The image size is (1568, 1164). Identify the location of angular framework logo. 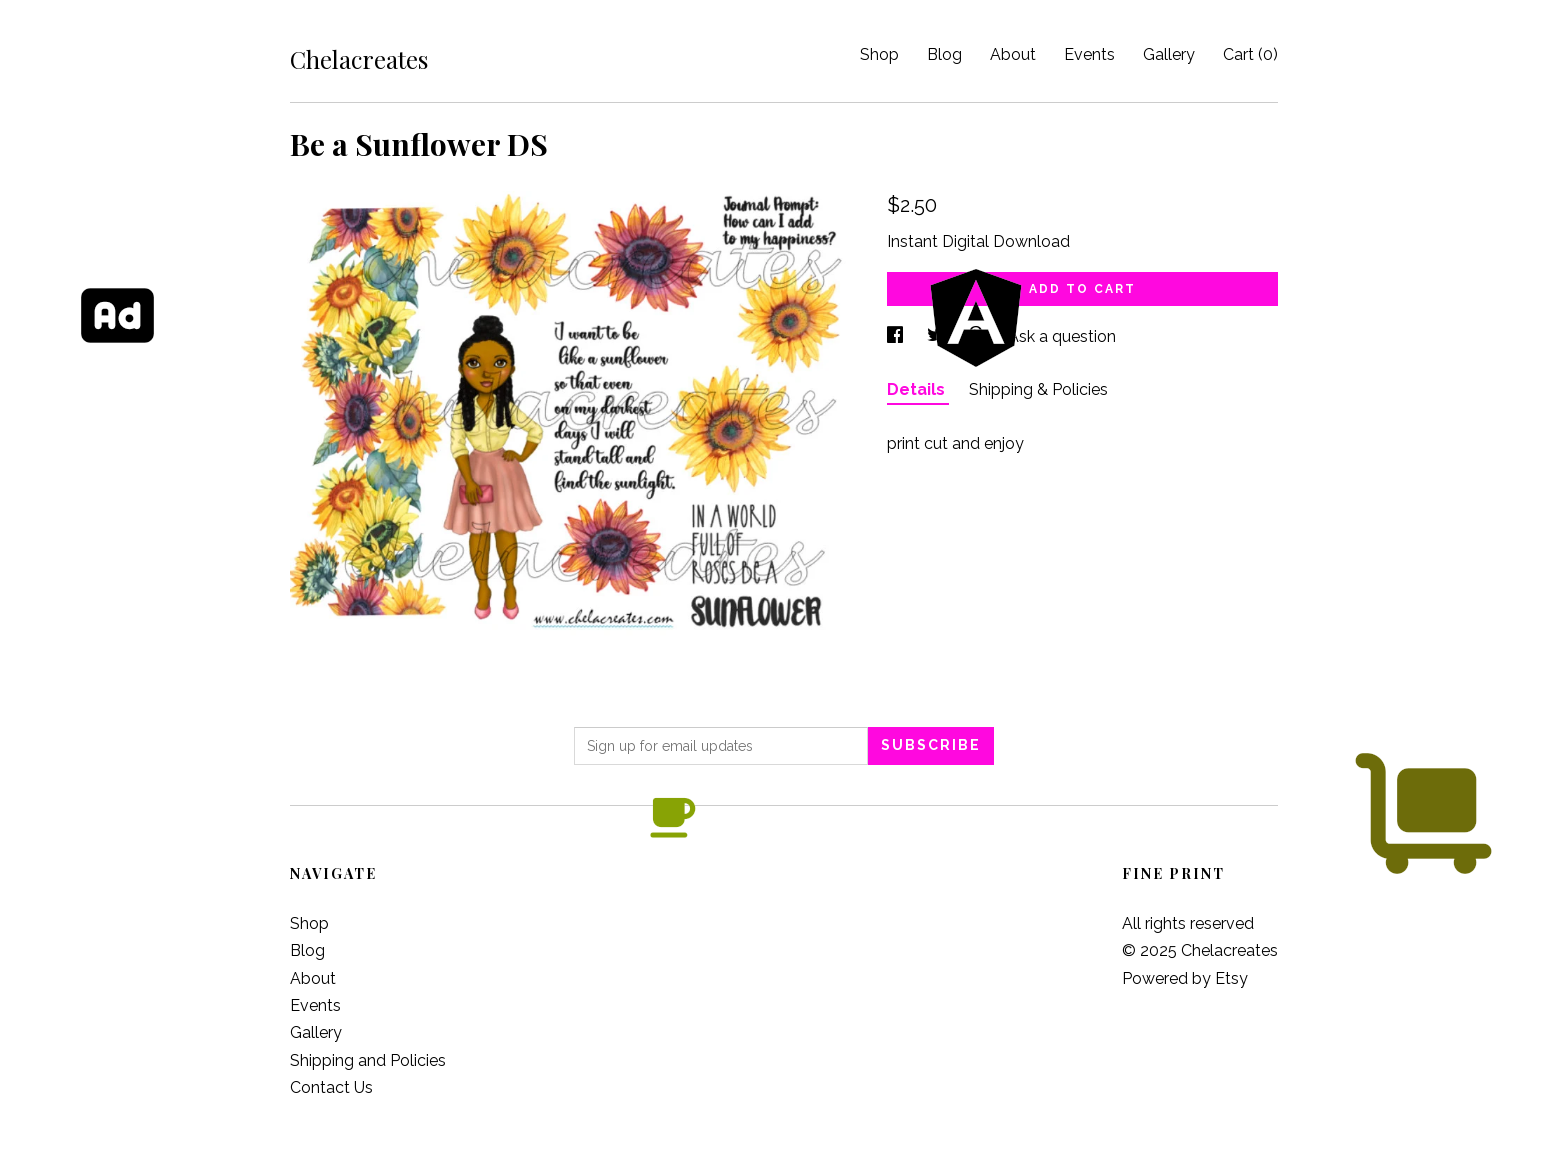
(976, 318).